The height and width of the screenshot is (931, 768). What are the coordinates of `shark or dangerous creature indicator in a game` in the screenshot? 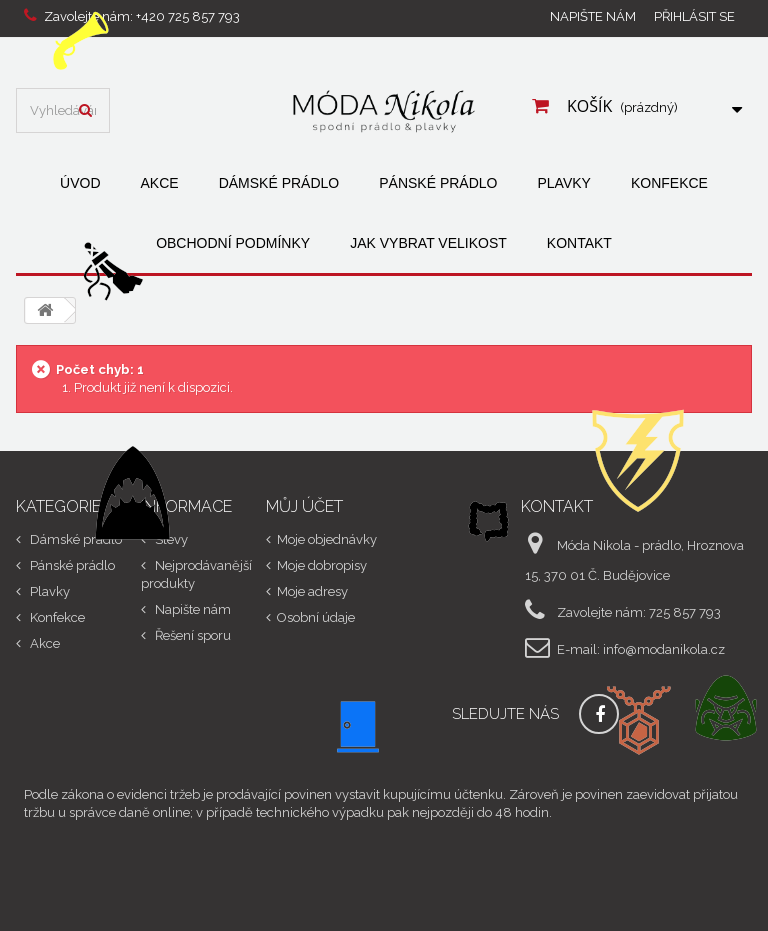 It's located at (132, 492).